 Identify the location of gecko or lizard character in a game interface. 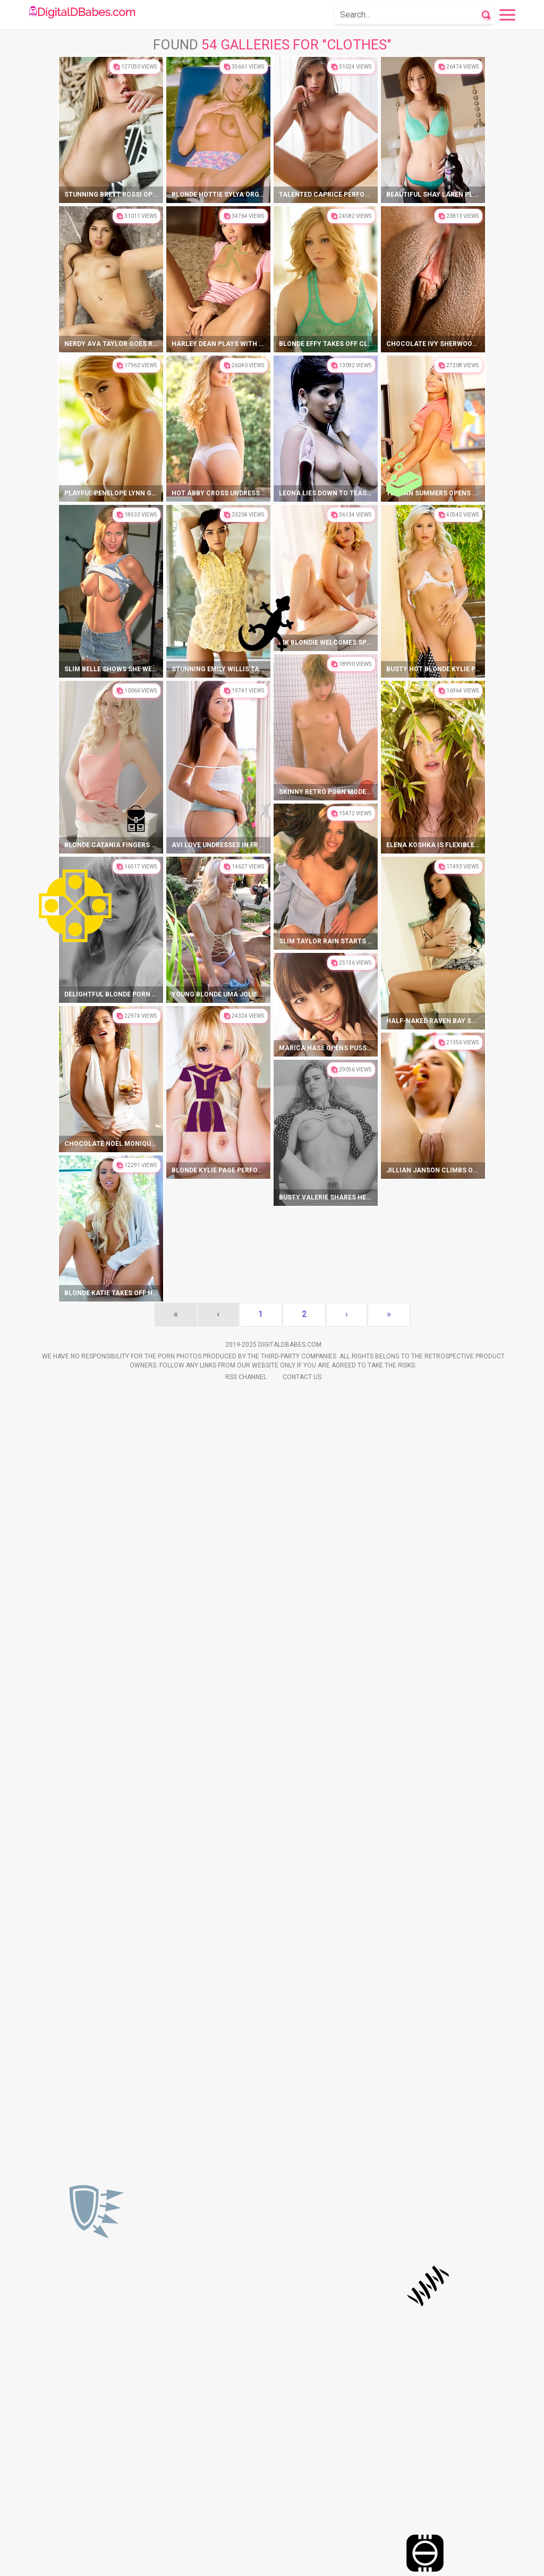
(266, 623).